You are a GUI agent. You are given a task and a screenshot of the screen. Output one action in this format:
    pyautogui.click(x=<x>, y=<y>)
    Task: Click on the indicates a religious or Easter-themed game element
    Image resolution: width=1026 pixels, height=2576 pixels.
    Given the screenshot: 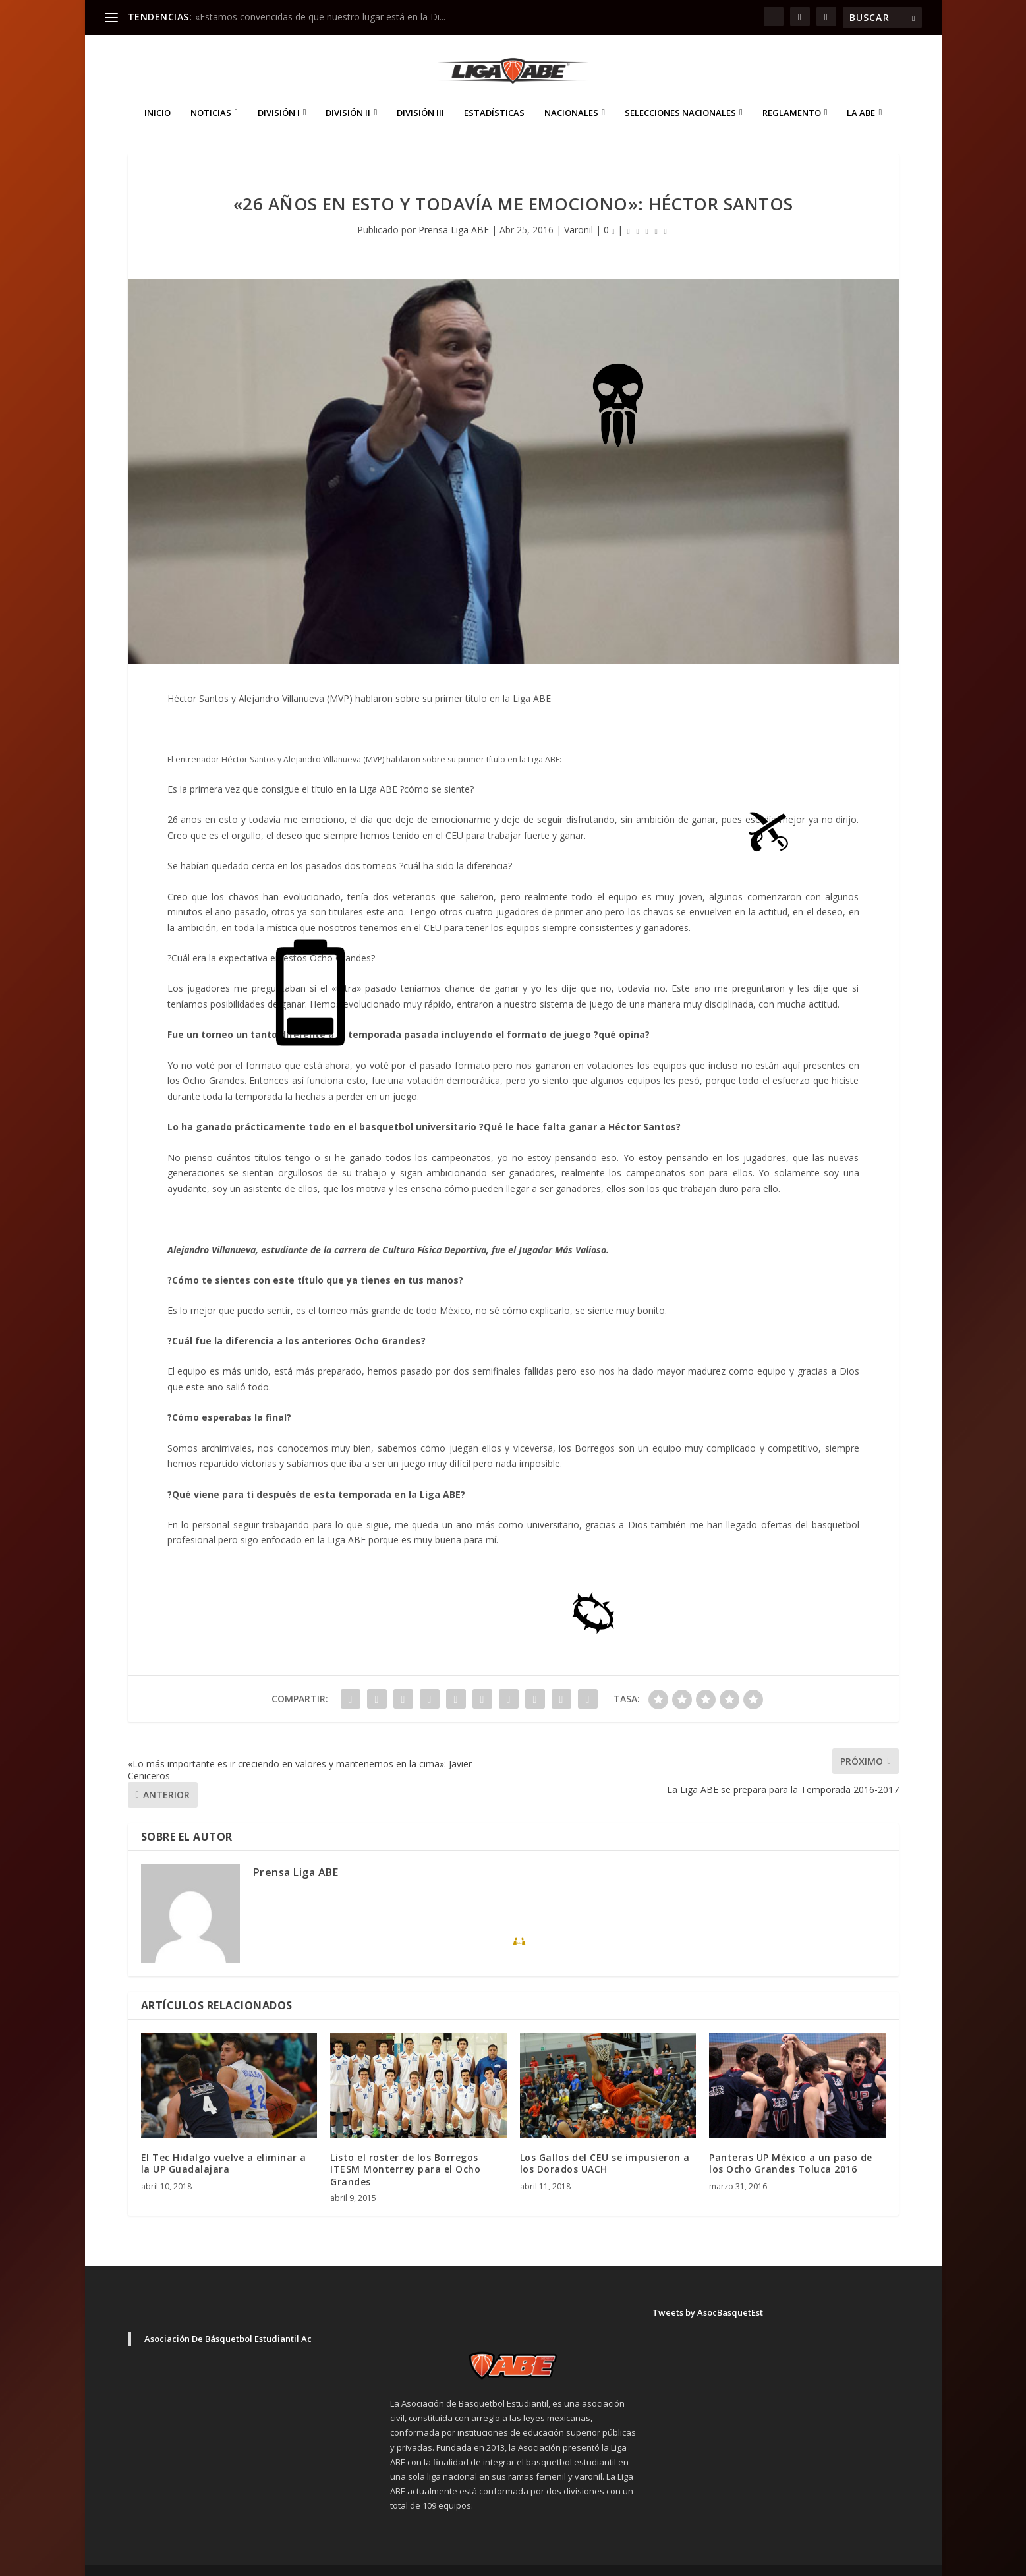 What is the action you would take?
    pyautogui.click(x=592, y=1613)
    